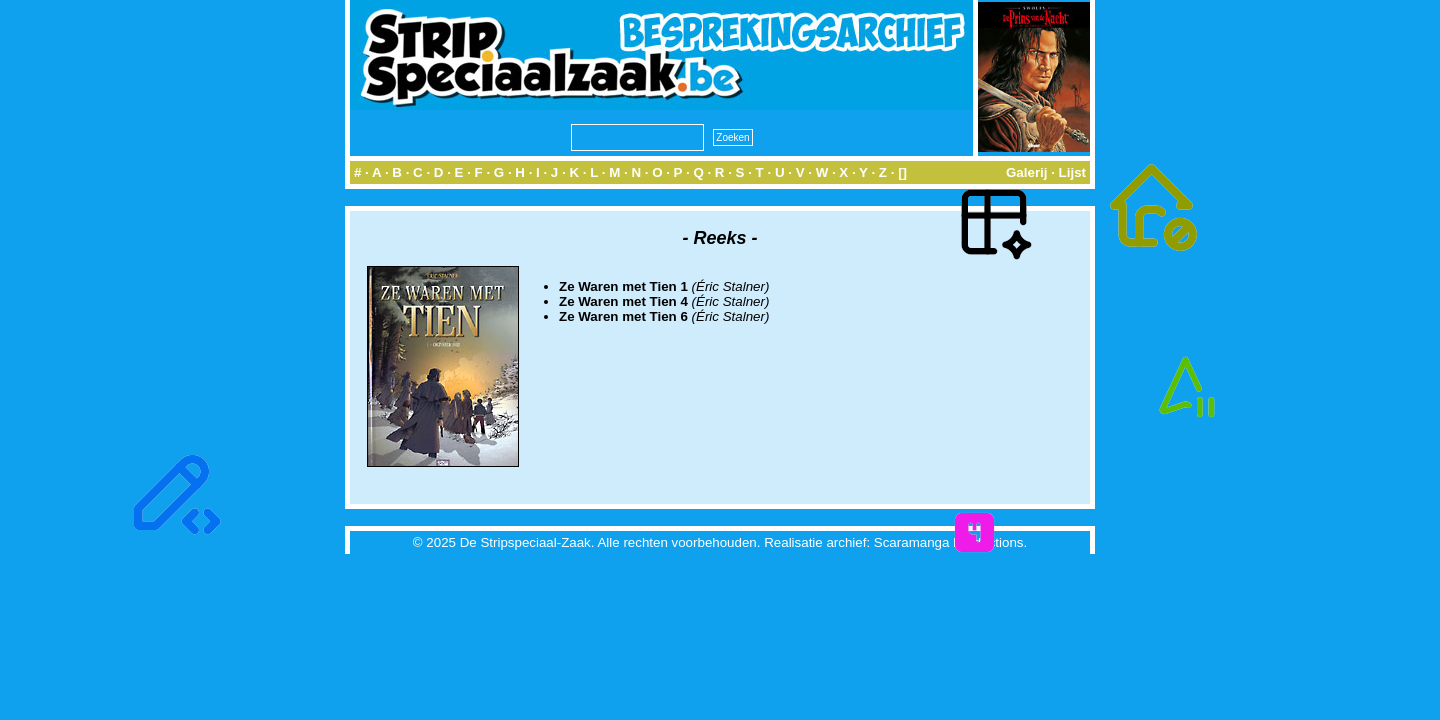 The image size is (1440, 720). What do you see at coordinates (994, 222) in the screenshot?
I see `generate table with AI assistance` at bounding box center [994, 222].